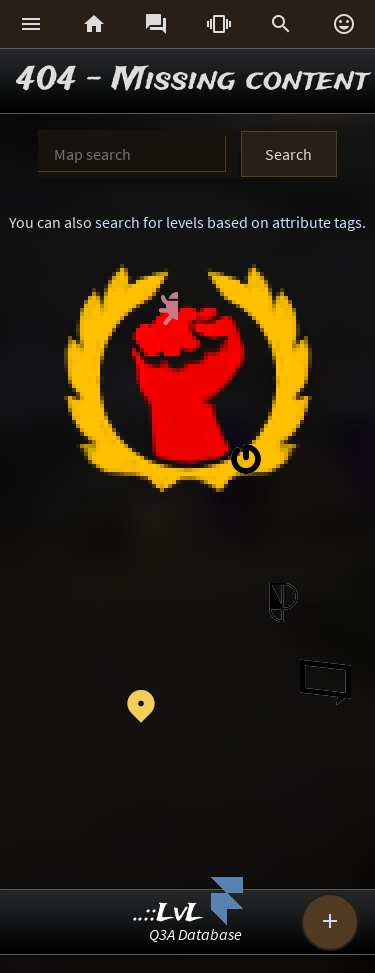 The height and width of the screenshot is (973, 375). What do you see at coordinates (141, 705) in the screenshot?
I see `view location on map` at bounding box center [141, 705].